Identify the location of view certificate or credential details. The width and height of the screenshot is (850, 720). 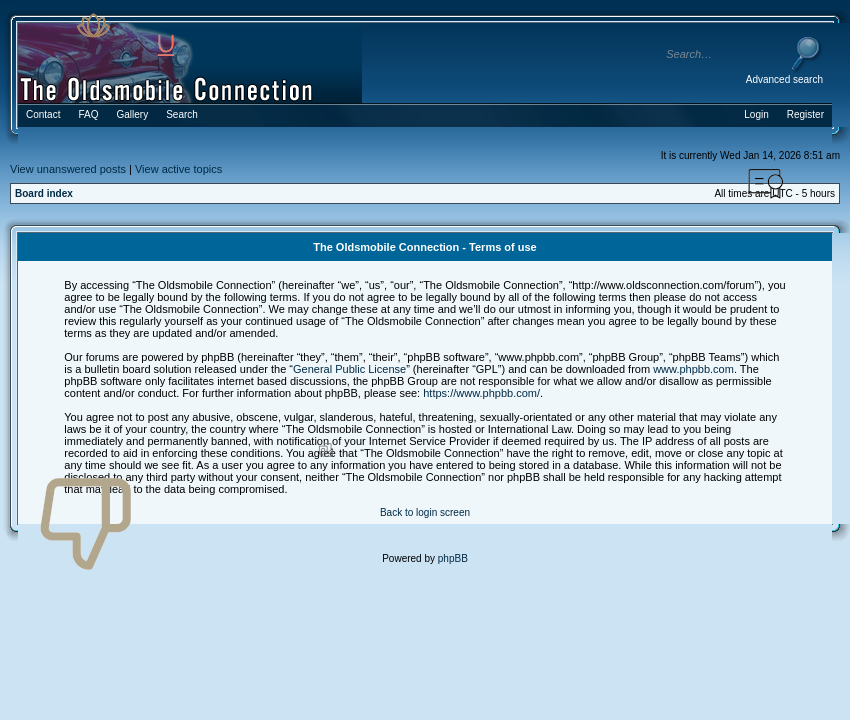
(764, 182).